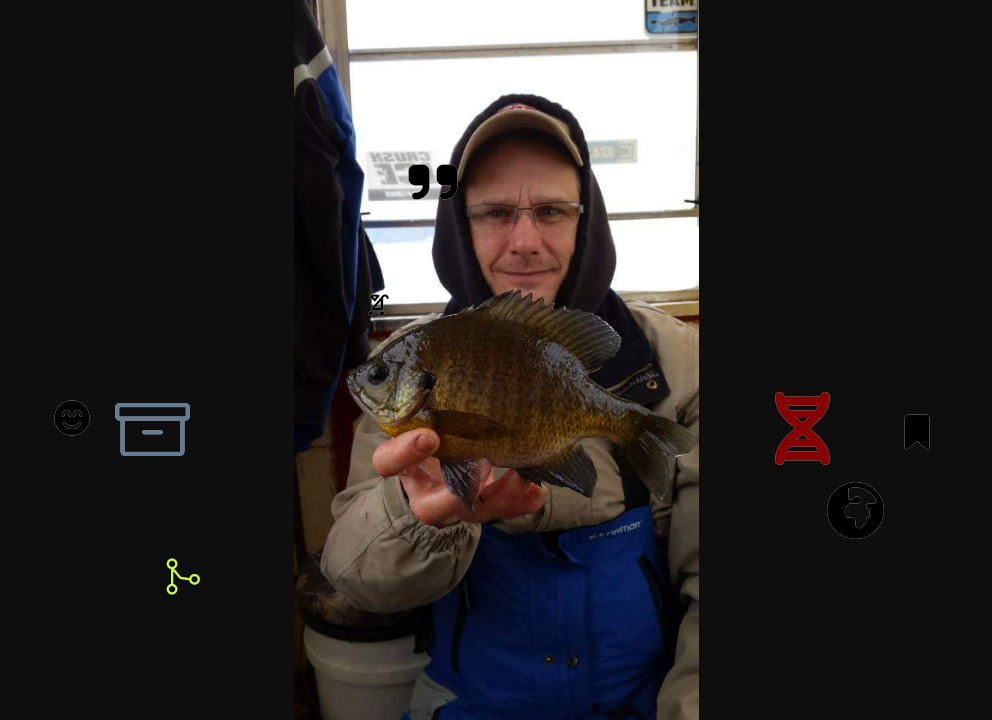 The width and height of the screenshot is (992, 720). Describe the element at coordinates (802, 428) in the screenshot. I see `access genetics or DNA-related features` at that location.